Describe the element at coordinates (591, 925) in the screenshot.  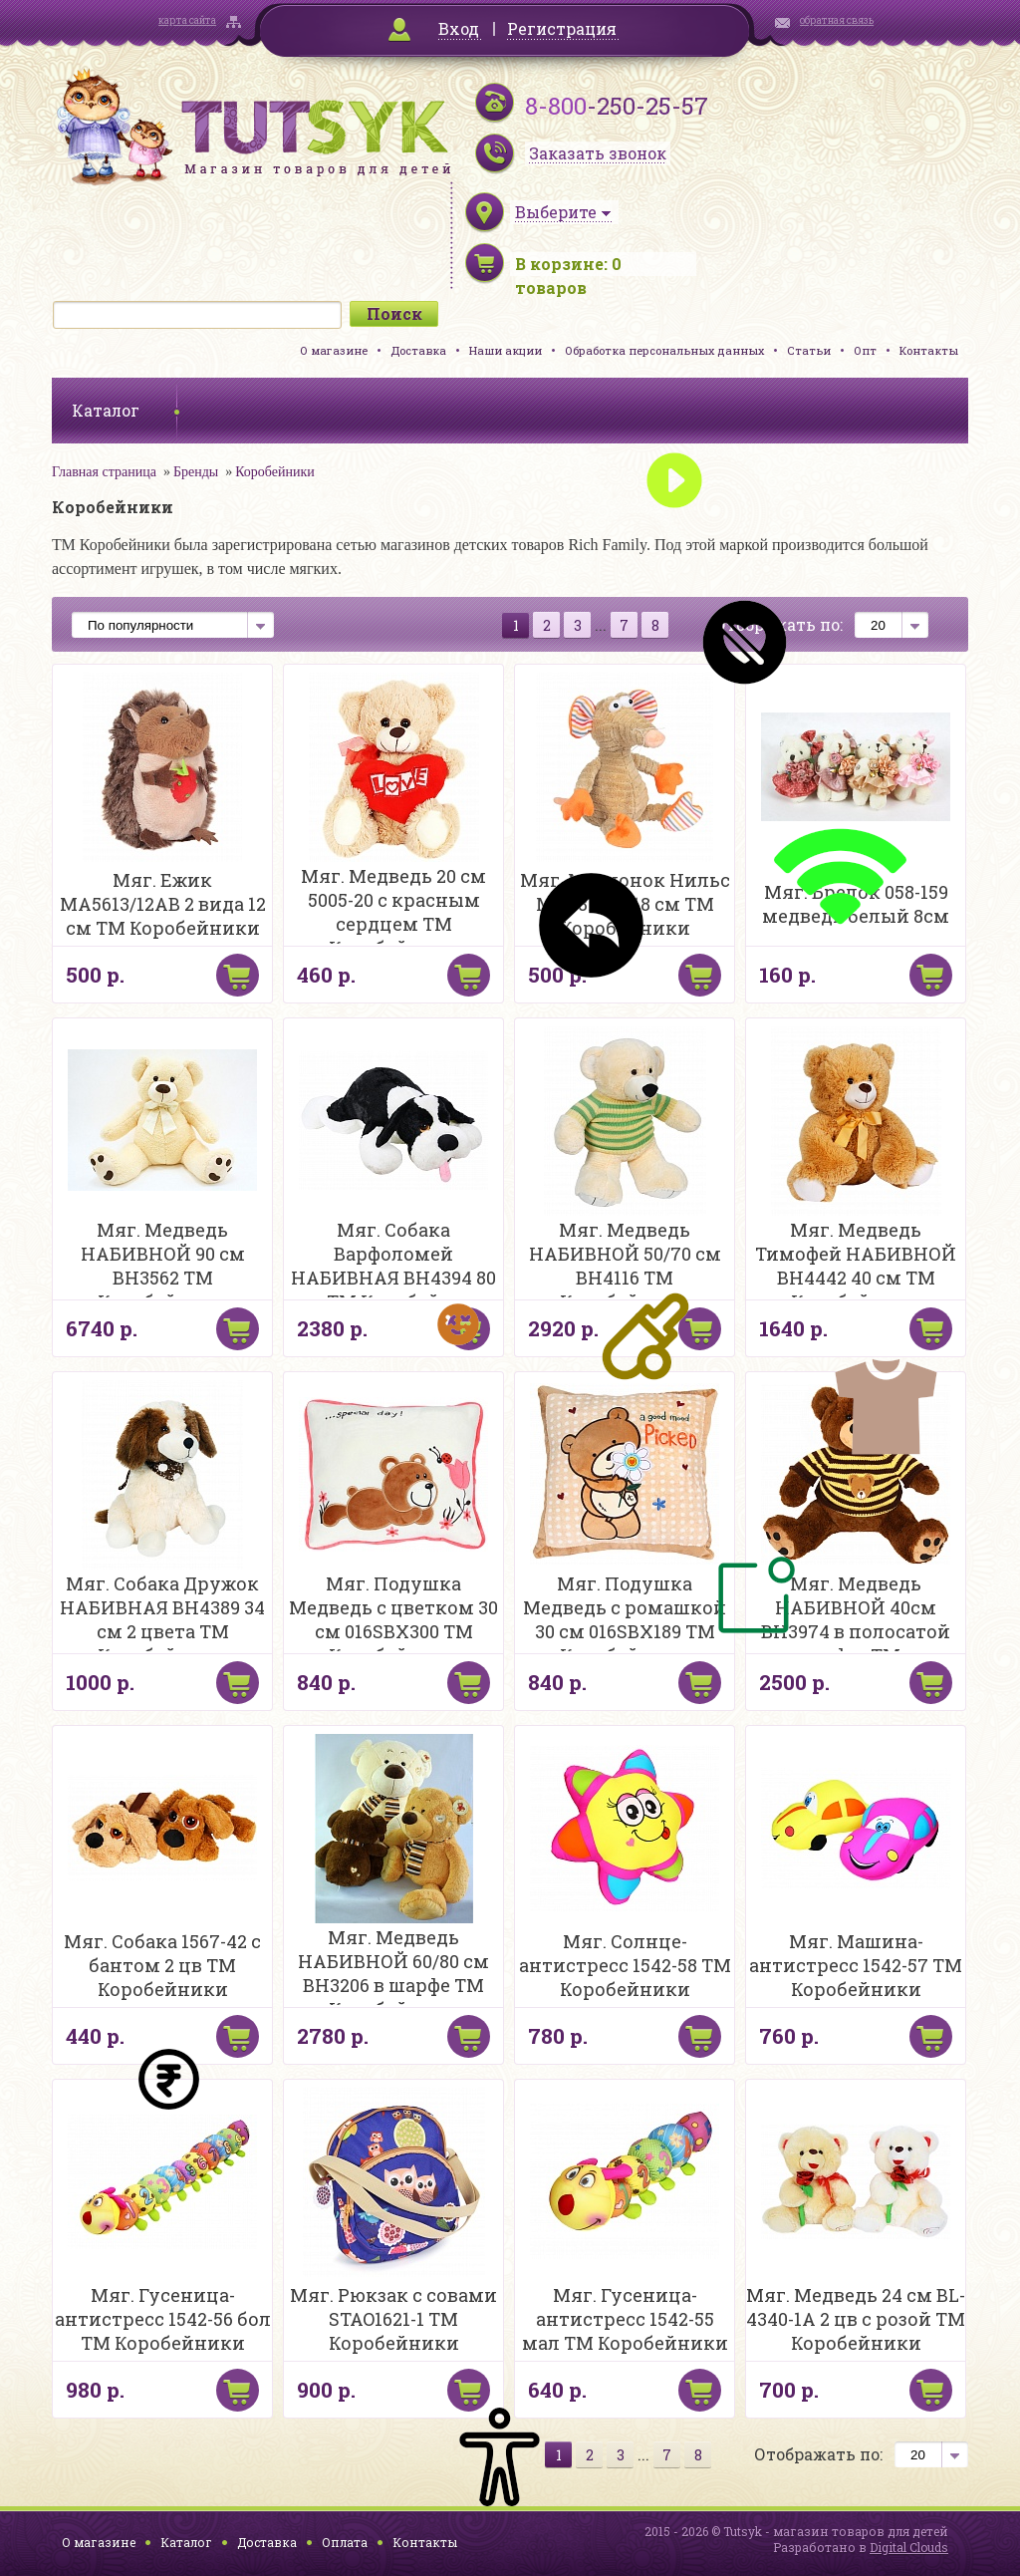
I see `undo the last action` at that location.